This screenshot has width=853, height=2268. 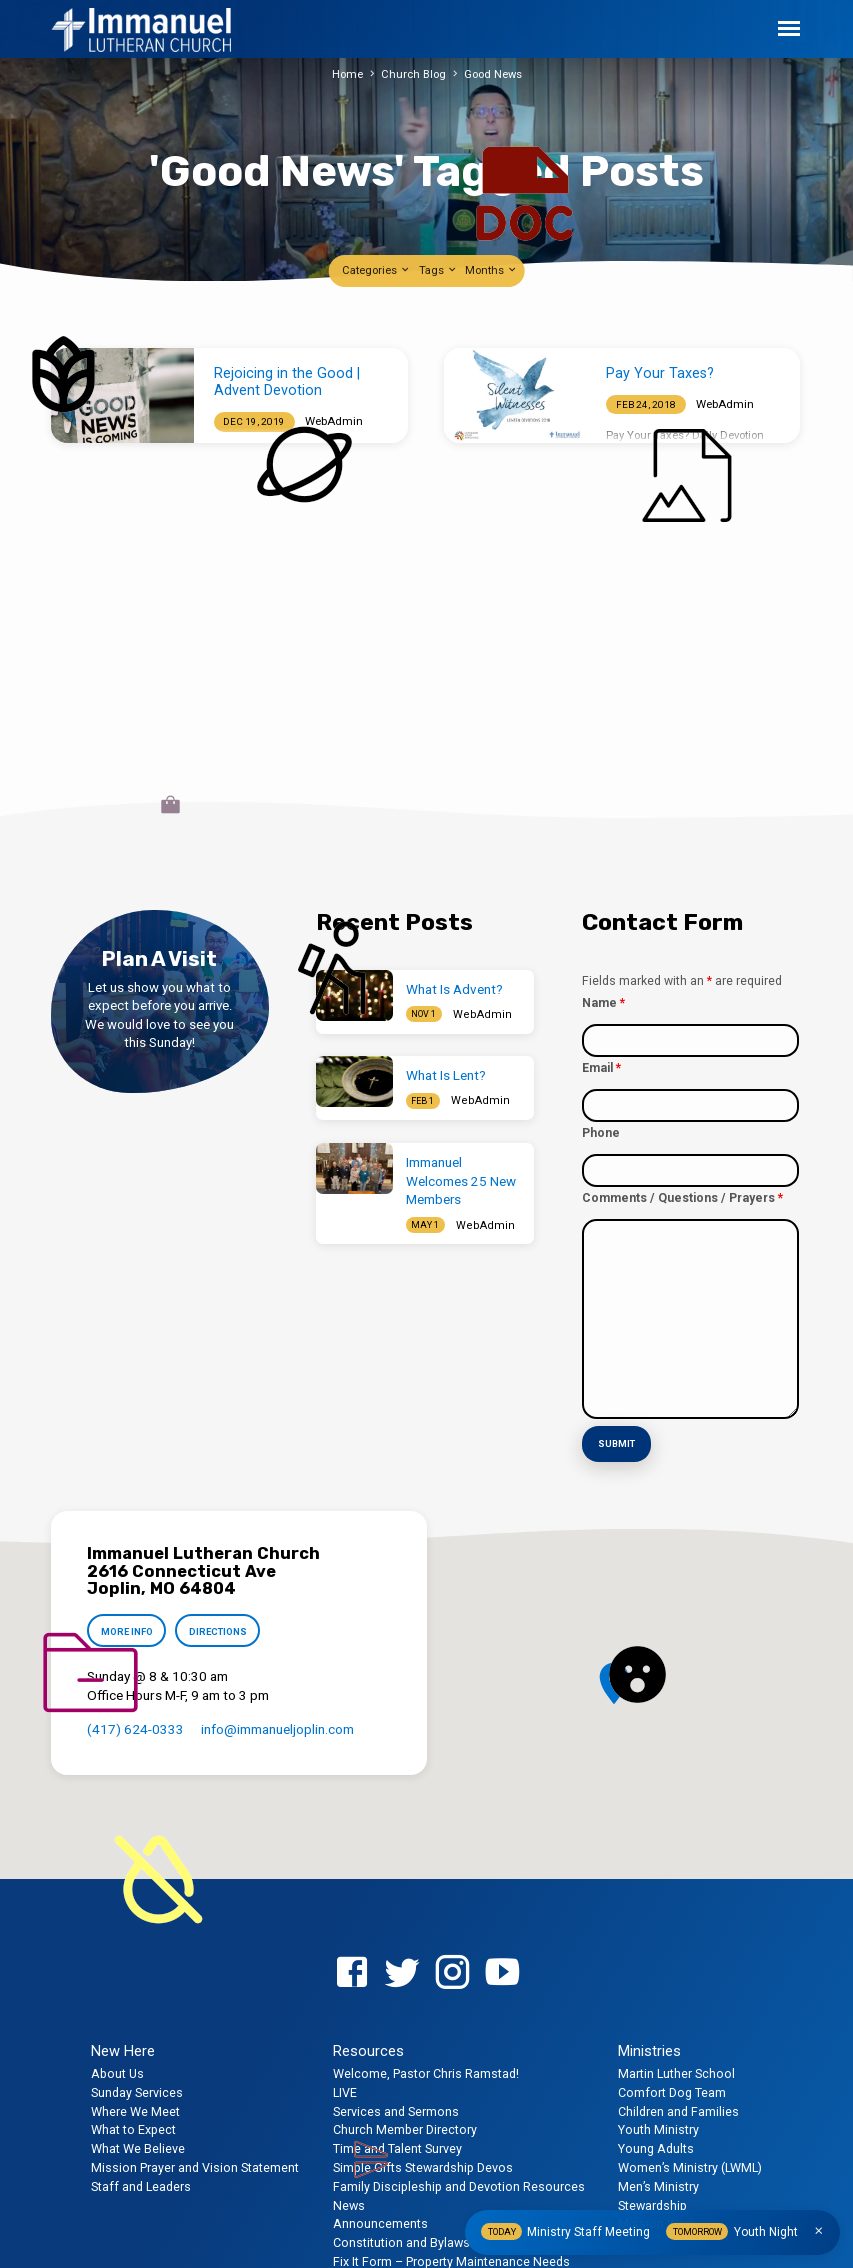 I want to click on remove a file from this folder, so click(x=90, y=1672).